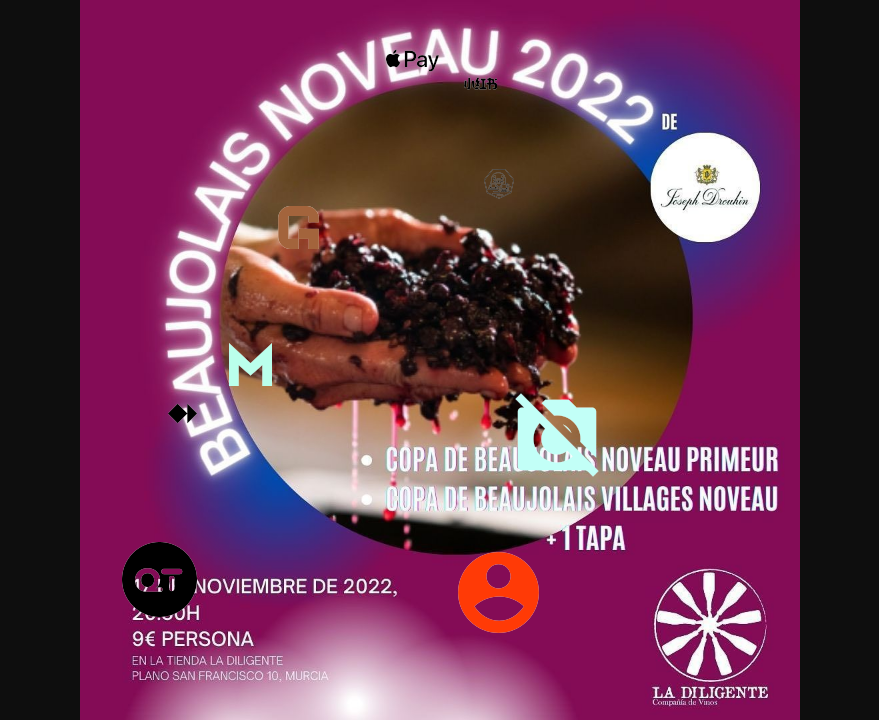 Image resolution: width=879 pixels, height=720 pixels. Describe the element at coordinates (498, 592) in the screenshot. I see `access your account or profile settings` at that location.